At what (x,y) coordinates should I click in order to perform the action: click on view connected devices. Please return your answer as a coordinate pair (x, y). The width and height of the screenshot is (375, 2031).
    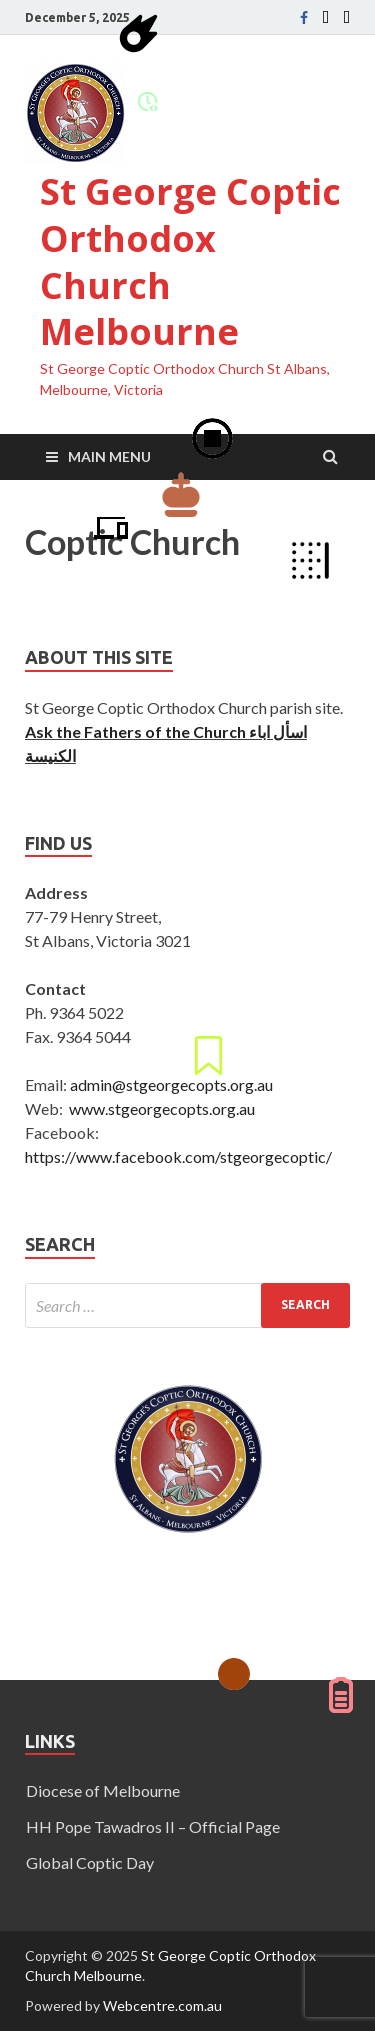
    Looking at the image, I should click on (111, 528).